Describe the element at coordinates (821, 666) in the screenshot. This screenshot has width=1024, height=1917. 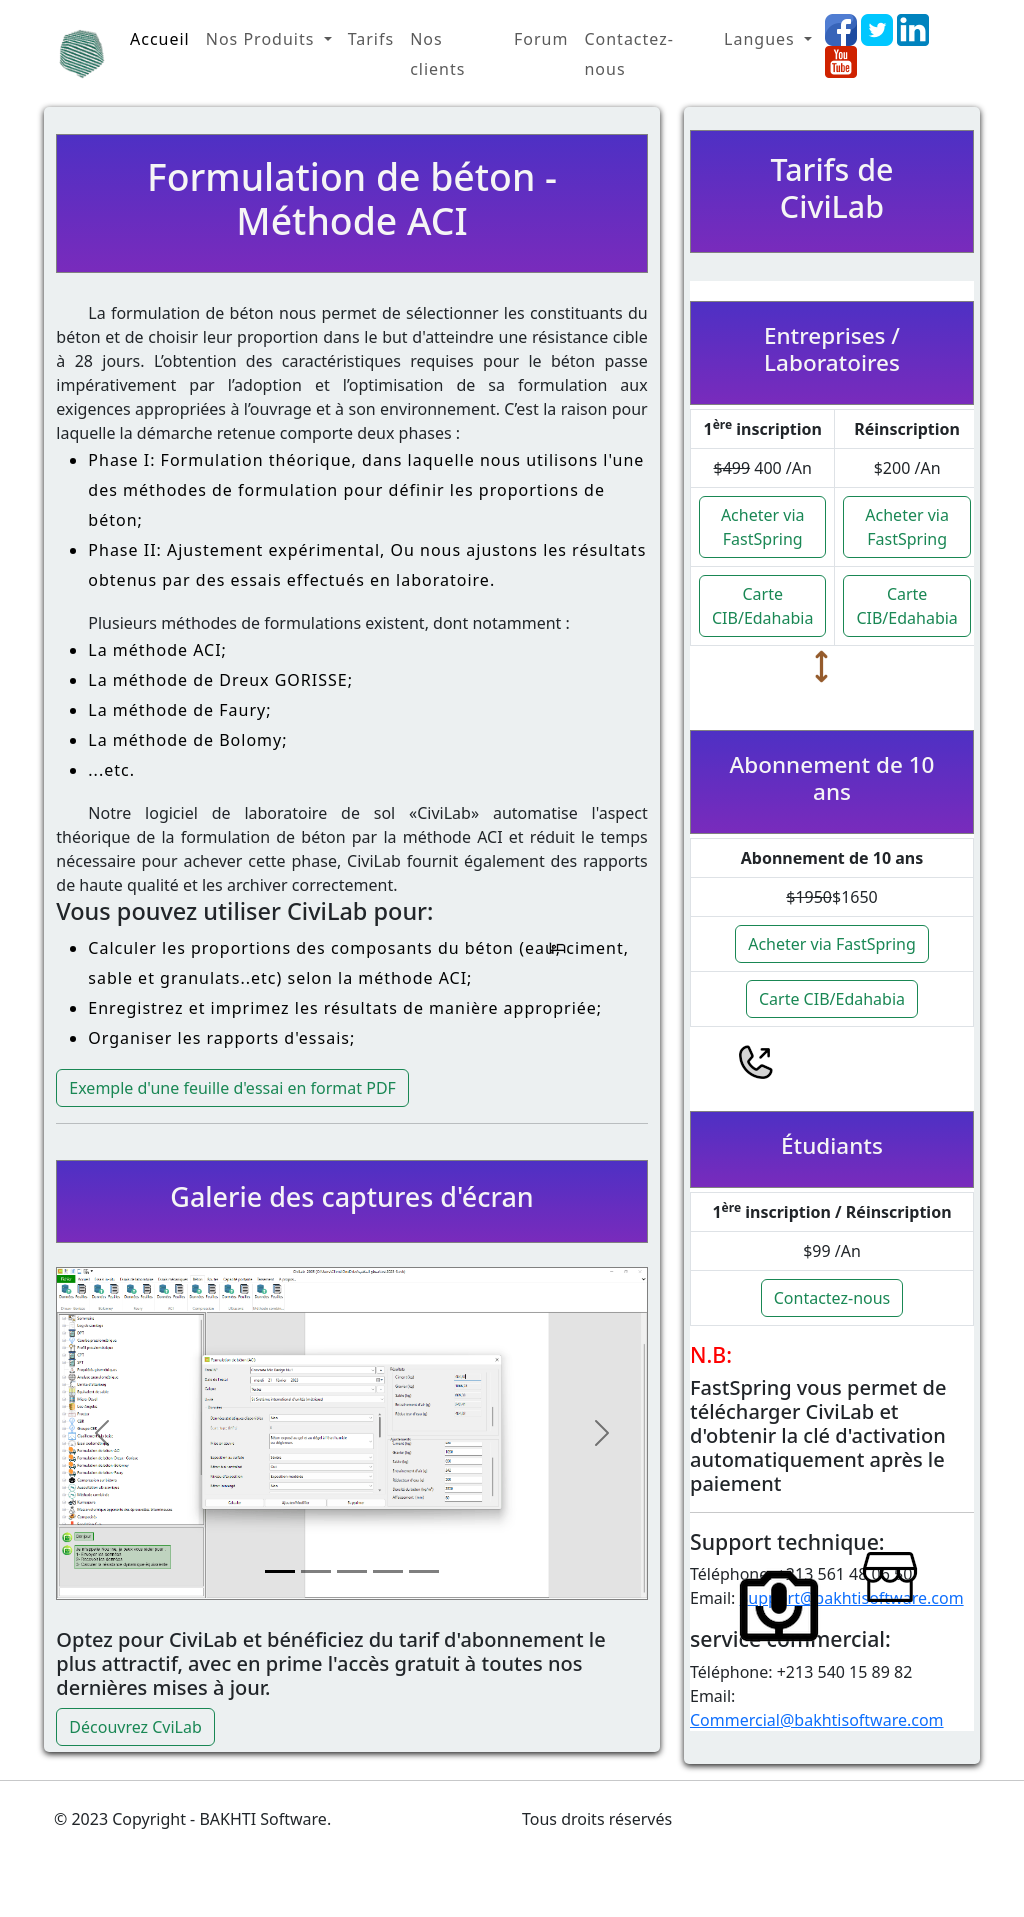
I see `adjust height or vertical size` at that location.